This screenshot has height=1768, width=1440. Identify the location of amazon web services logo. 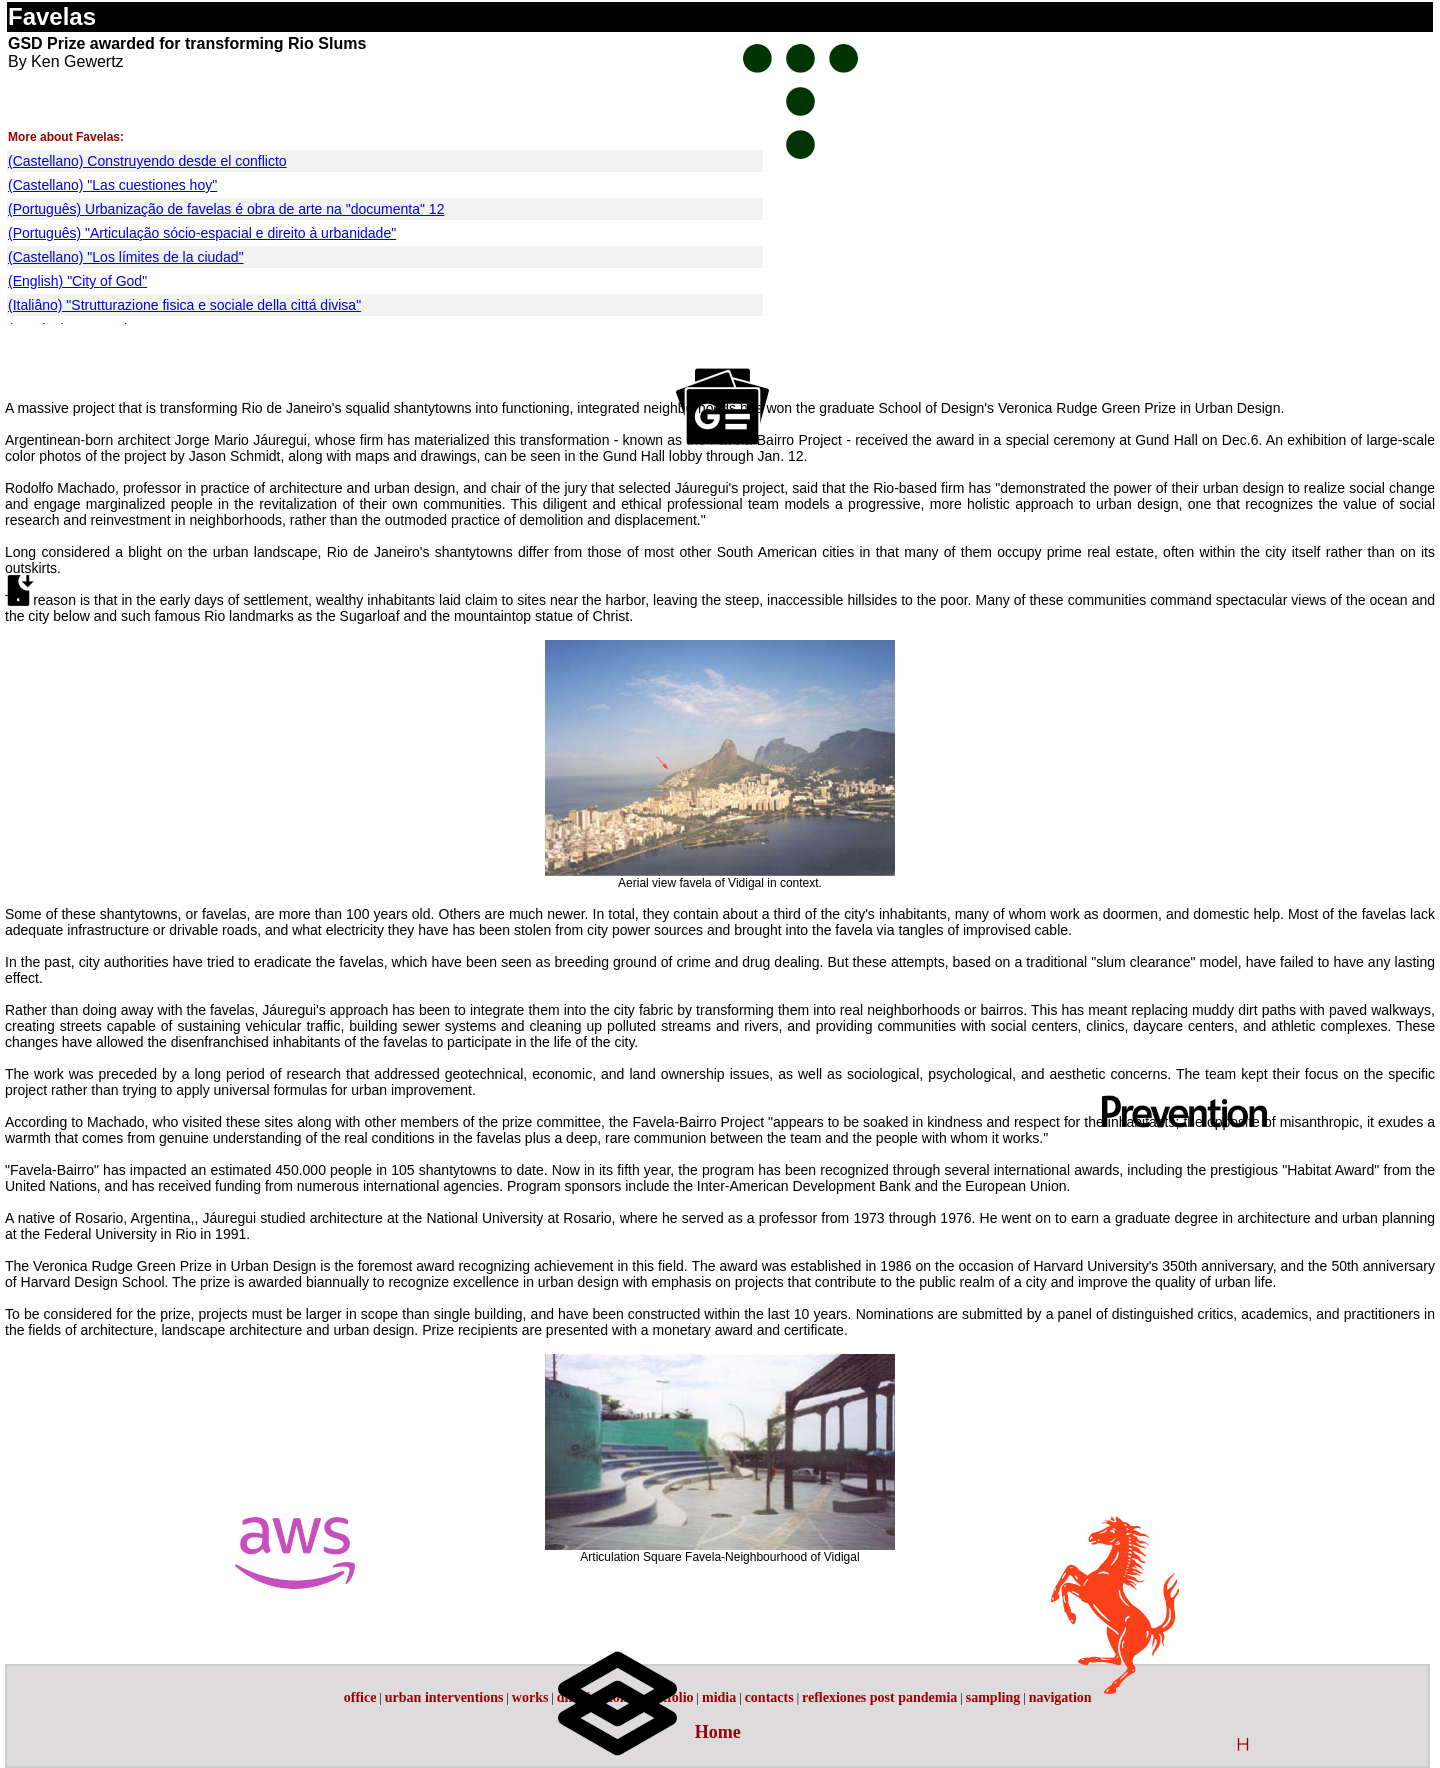
(295, 1553).